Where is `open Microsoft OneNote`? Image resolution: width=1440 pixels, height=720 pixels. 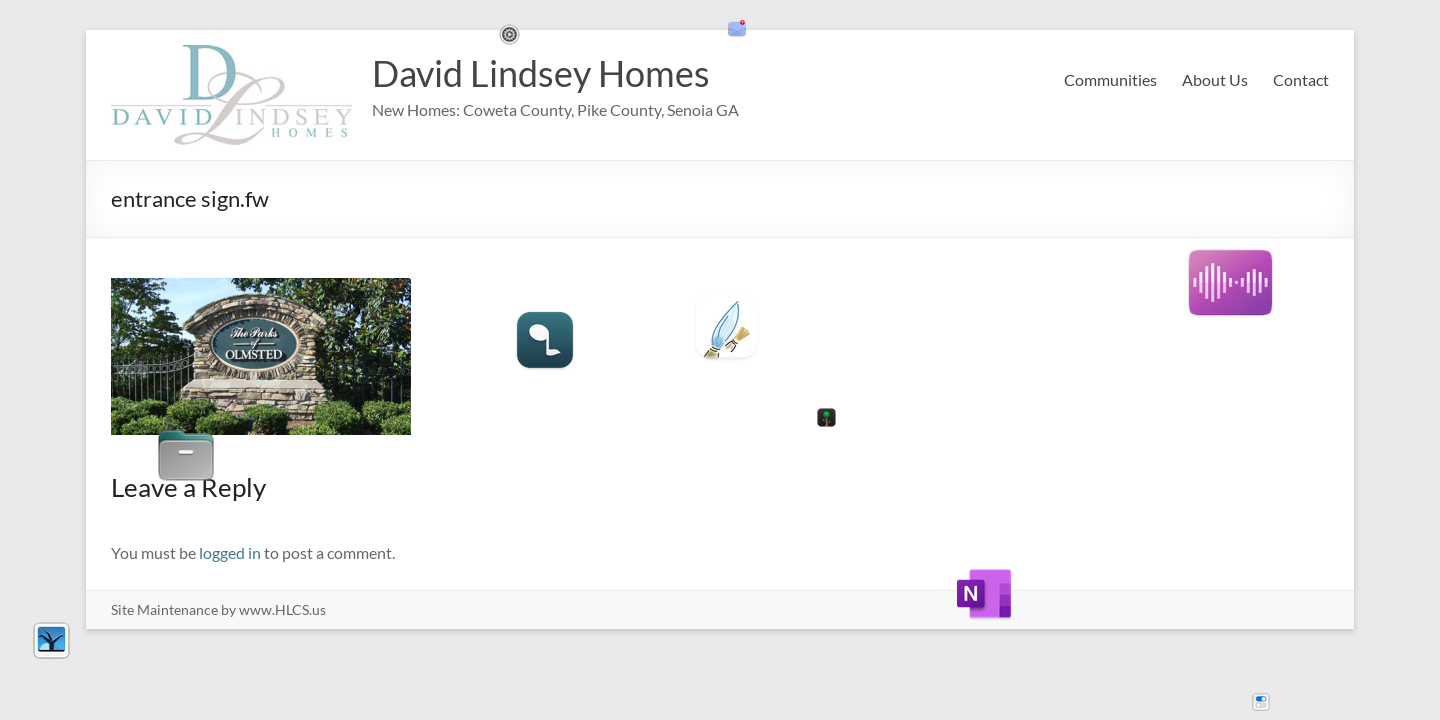
open Microsoft OneNote is located at coordinates (984, 593).